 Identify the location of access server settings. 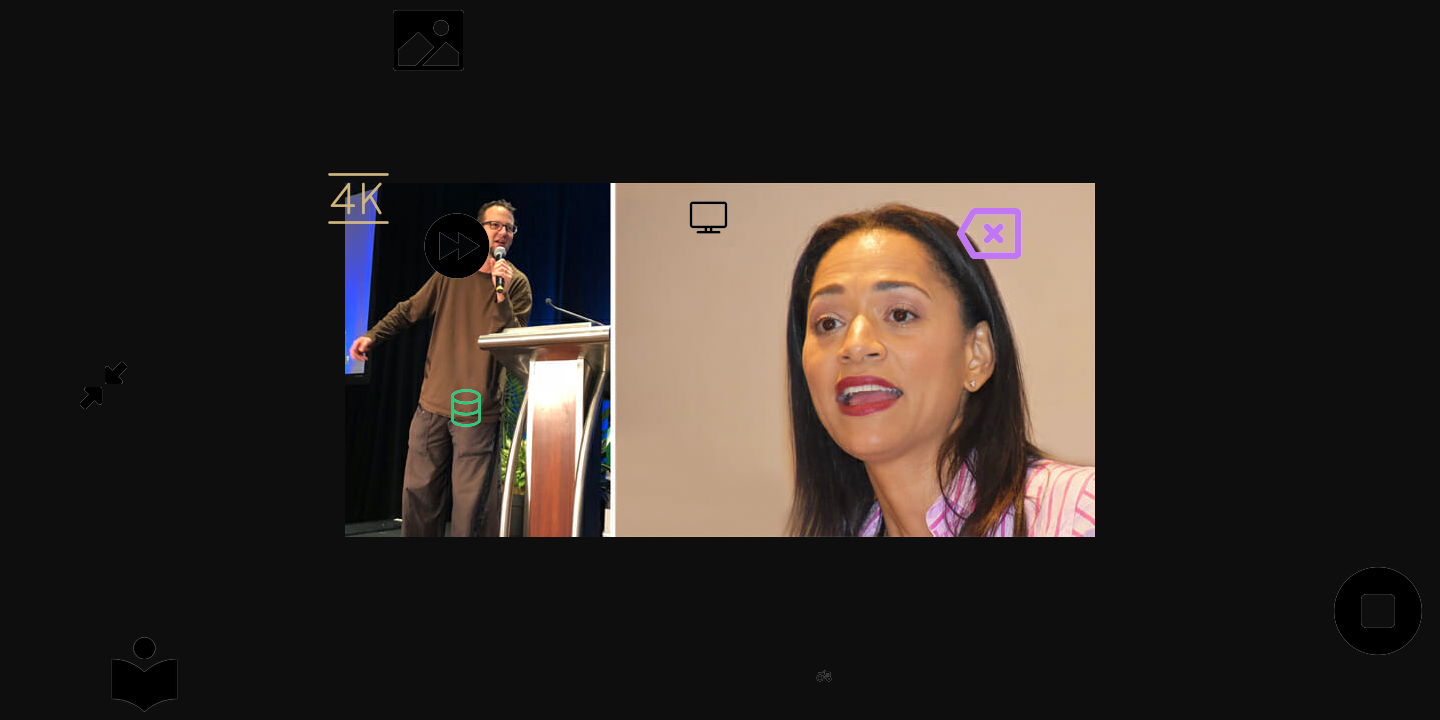
(466, 408).